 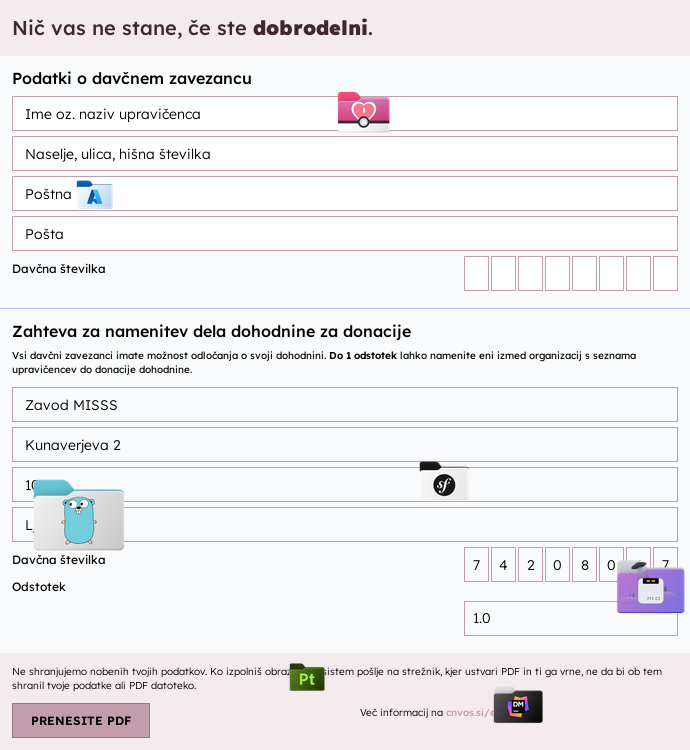 I want to click on open motrix download manager folder, so click(x=650, y=589).